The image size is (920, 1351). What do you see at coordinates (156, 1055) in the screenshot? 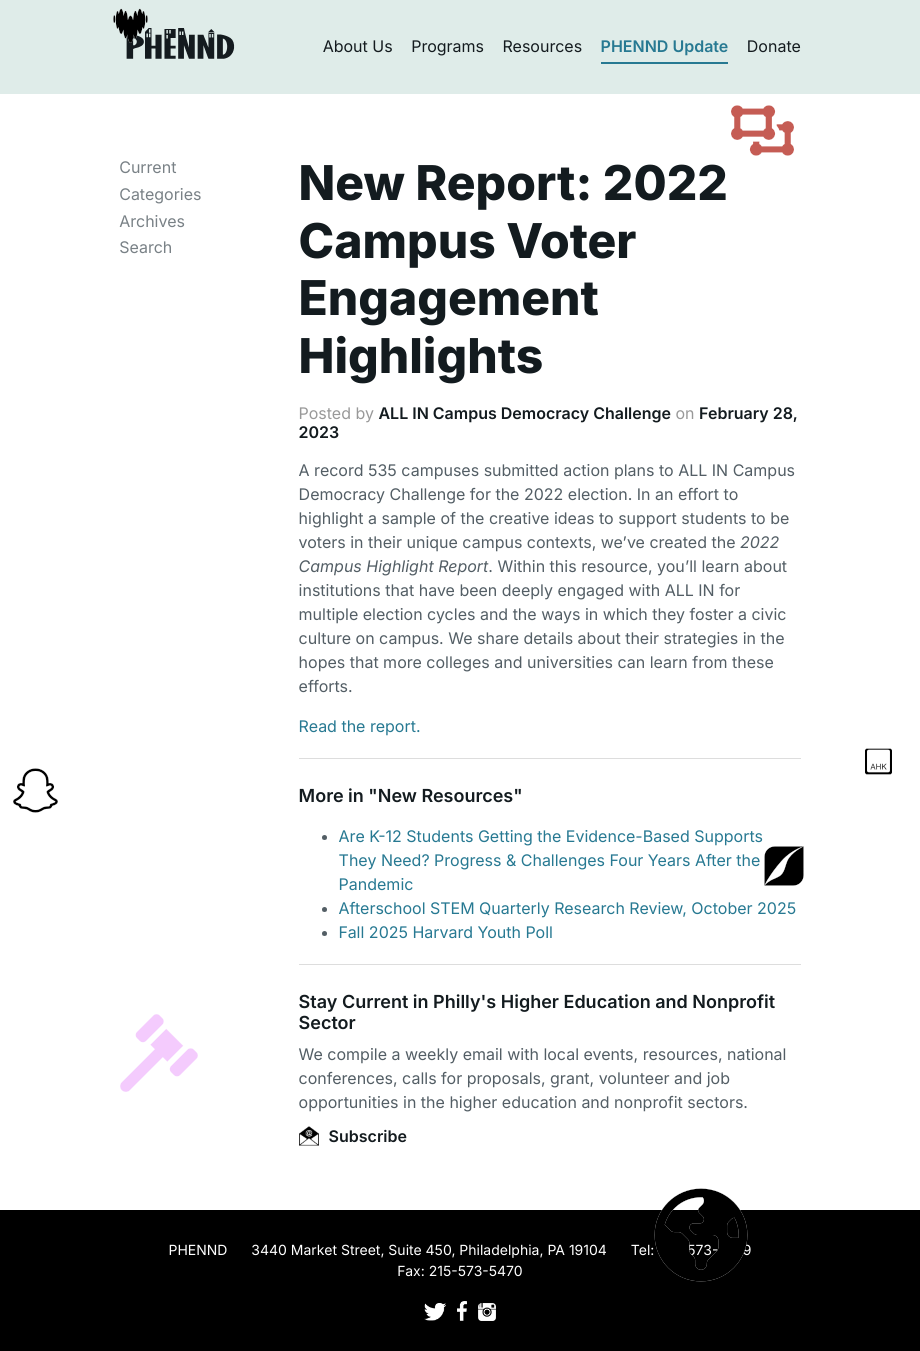
I see `access legal or court-related information` at bounding box center [156, 1055].